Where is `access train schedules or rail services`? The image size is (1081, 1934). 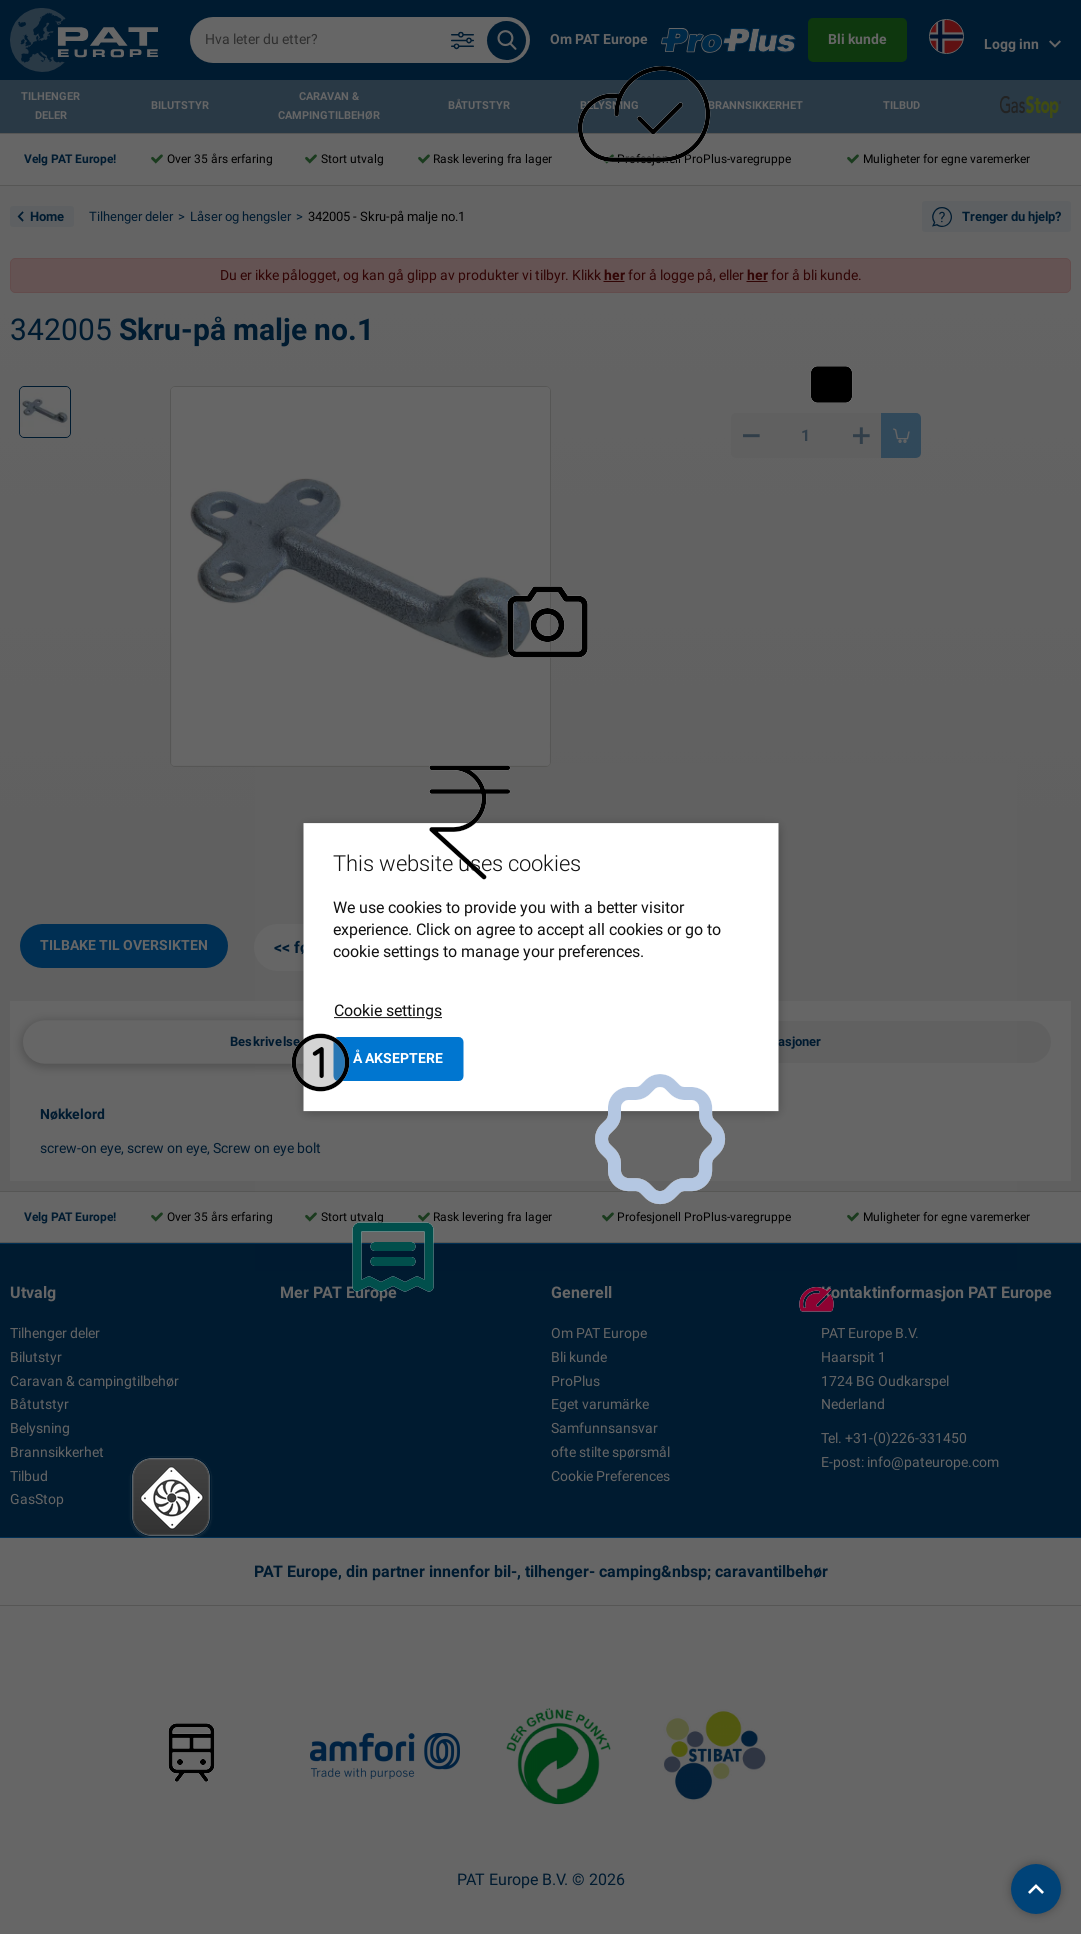
access train schedules or rail services is located at coordinates (191, 1750).